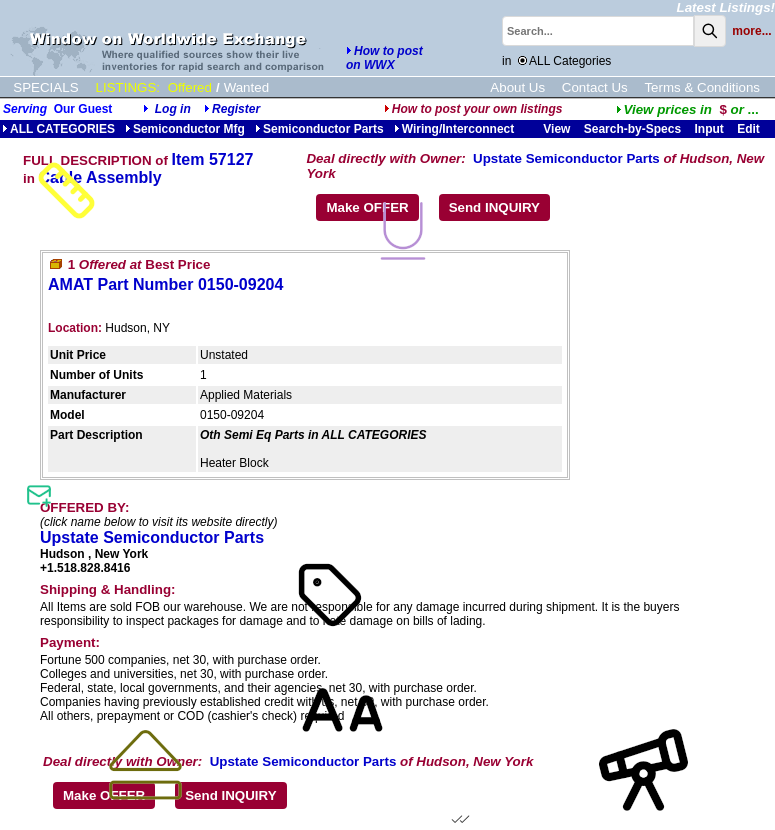  I want to click on explore or discover new content, so click(643, 769).